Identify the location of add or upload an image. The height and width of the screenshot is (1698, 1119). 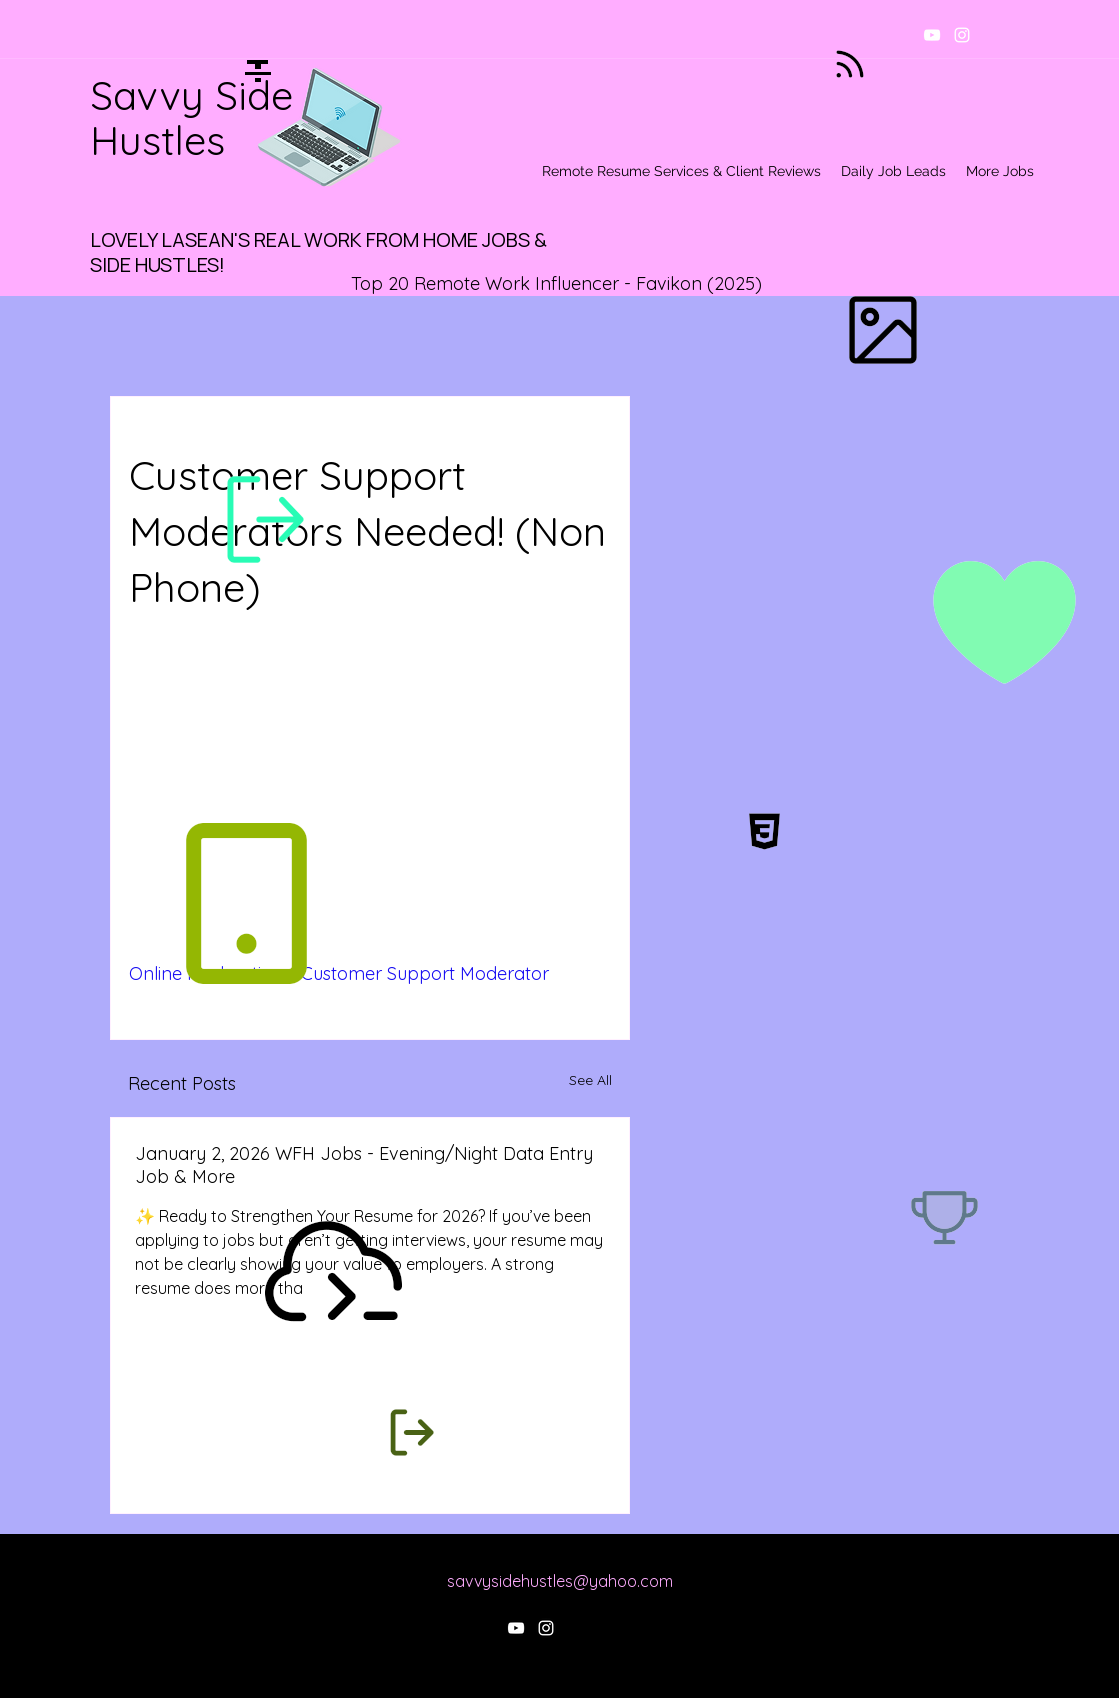
(883, 330).